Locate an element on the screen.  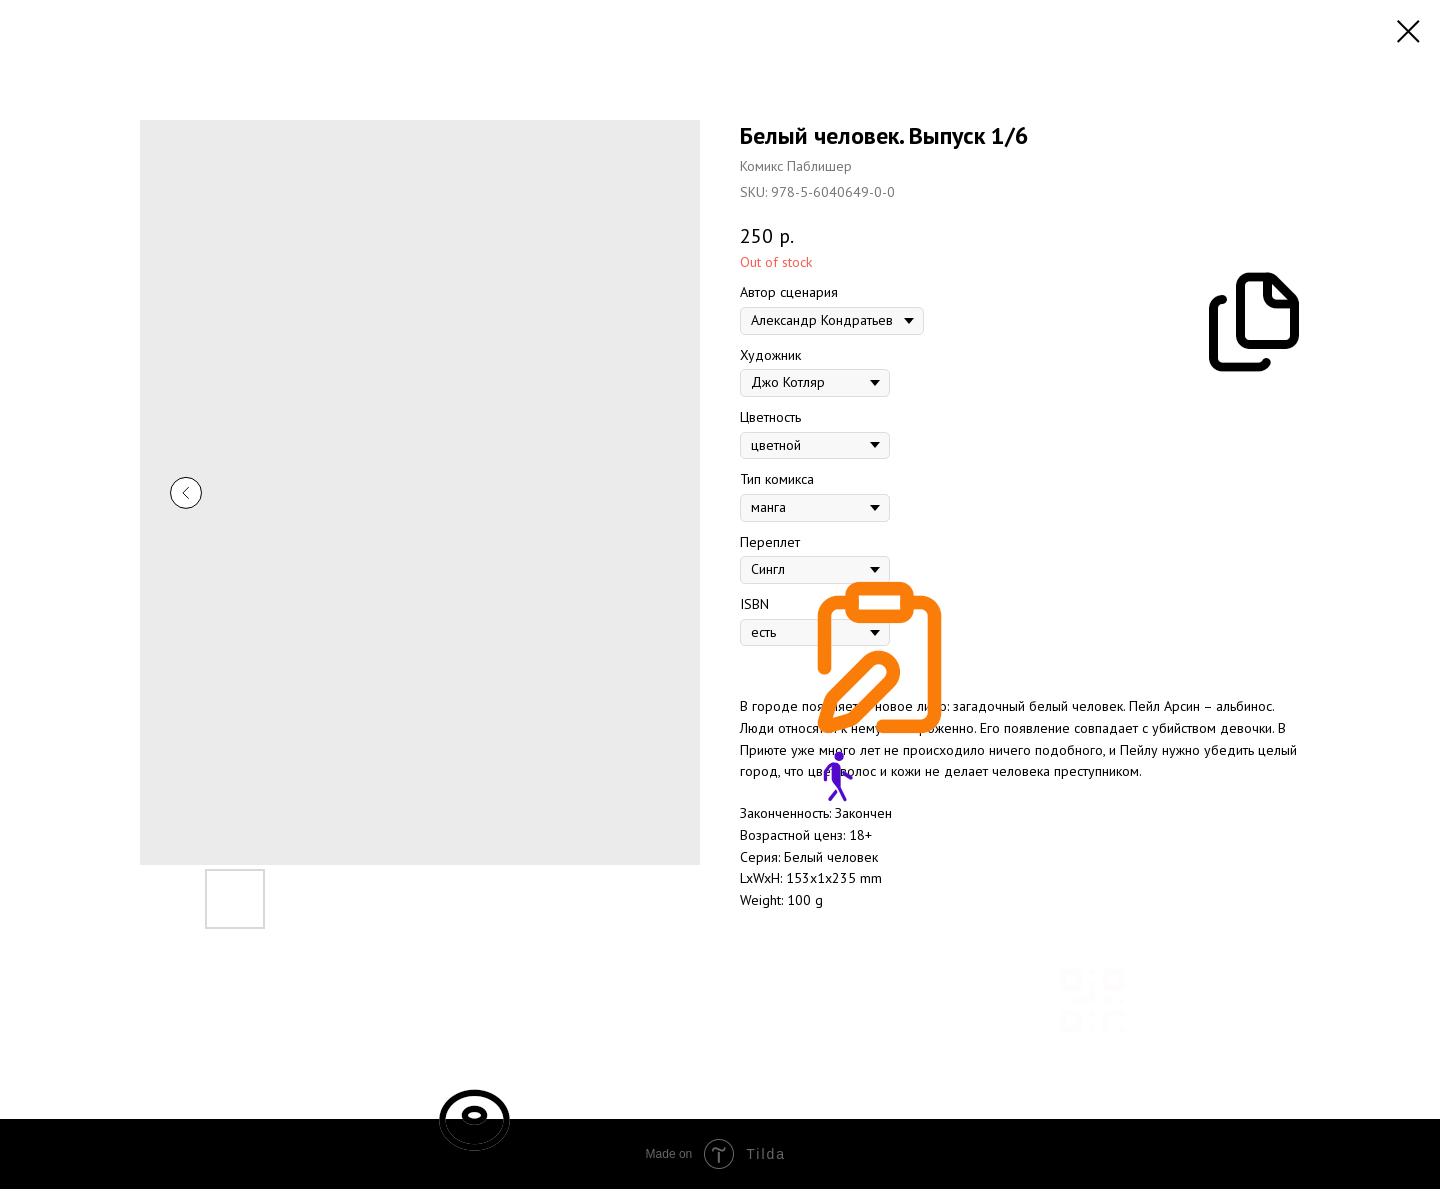
select a 3D torus shape in modeling software is located at coordinates (474, 1118).